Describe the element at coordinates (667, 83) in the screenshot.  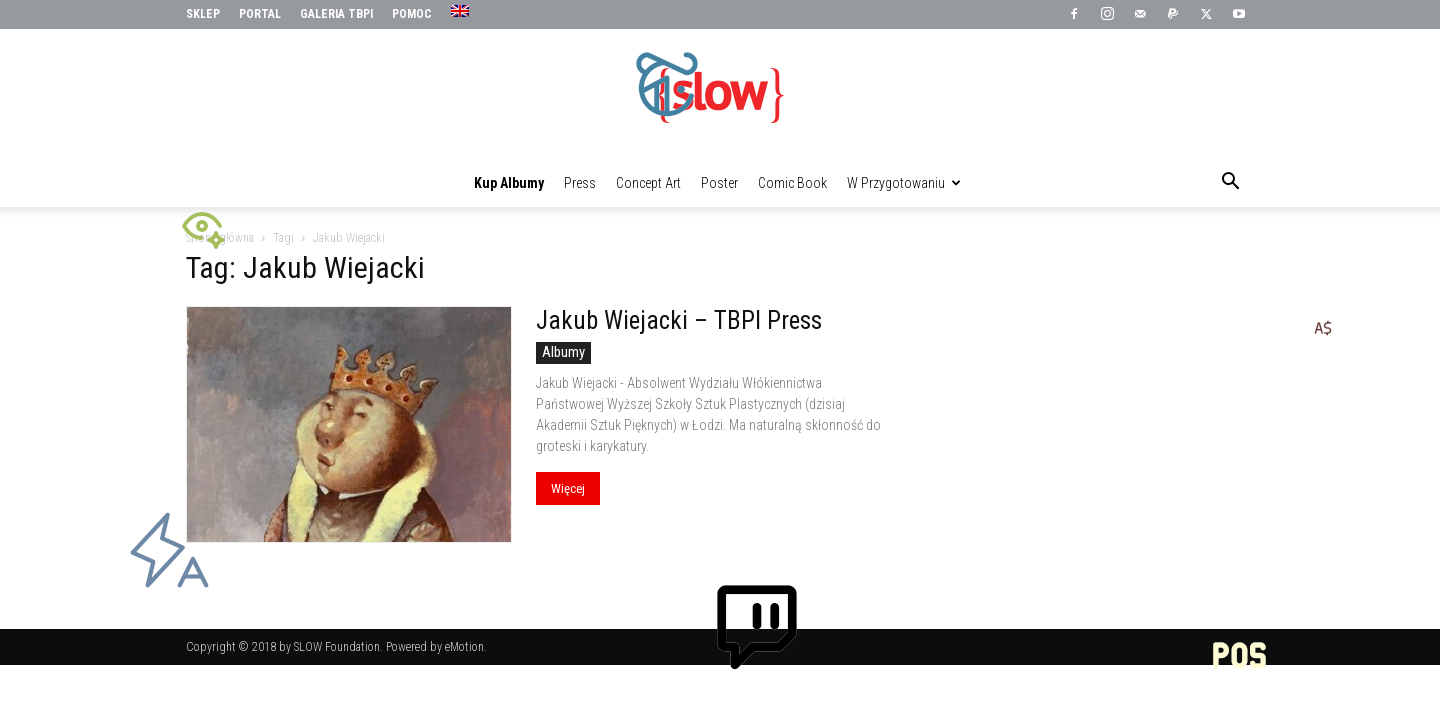
I see `open The New York Times app` at that location.